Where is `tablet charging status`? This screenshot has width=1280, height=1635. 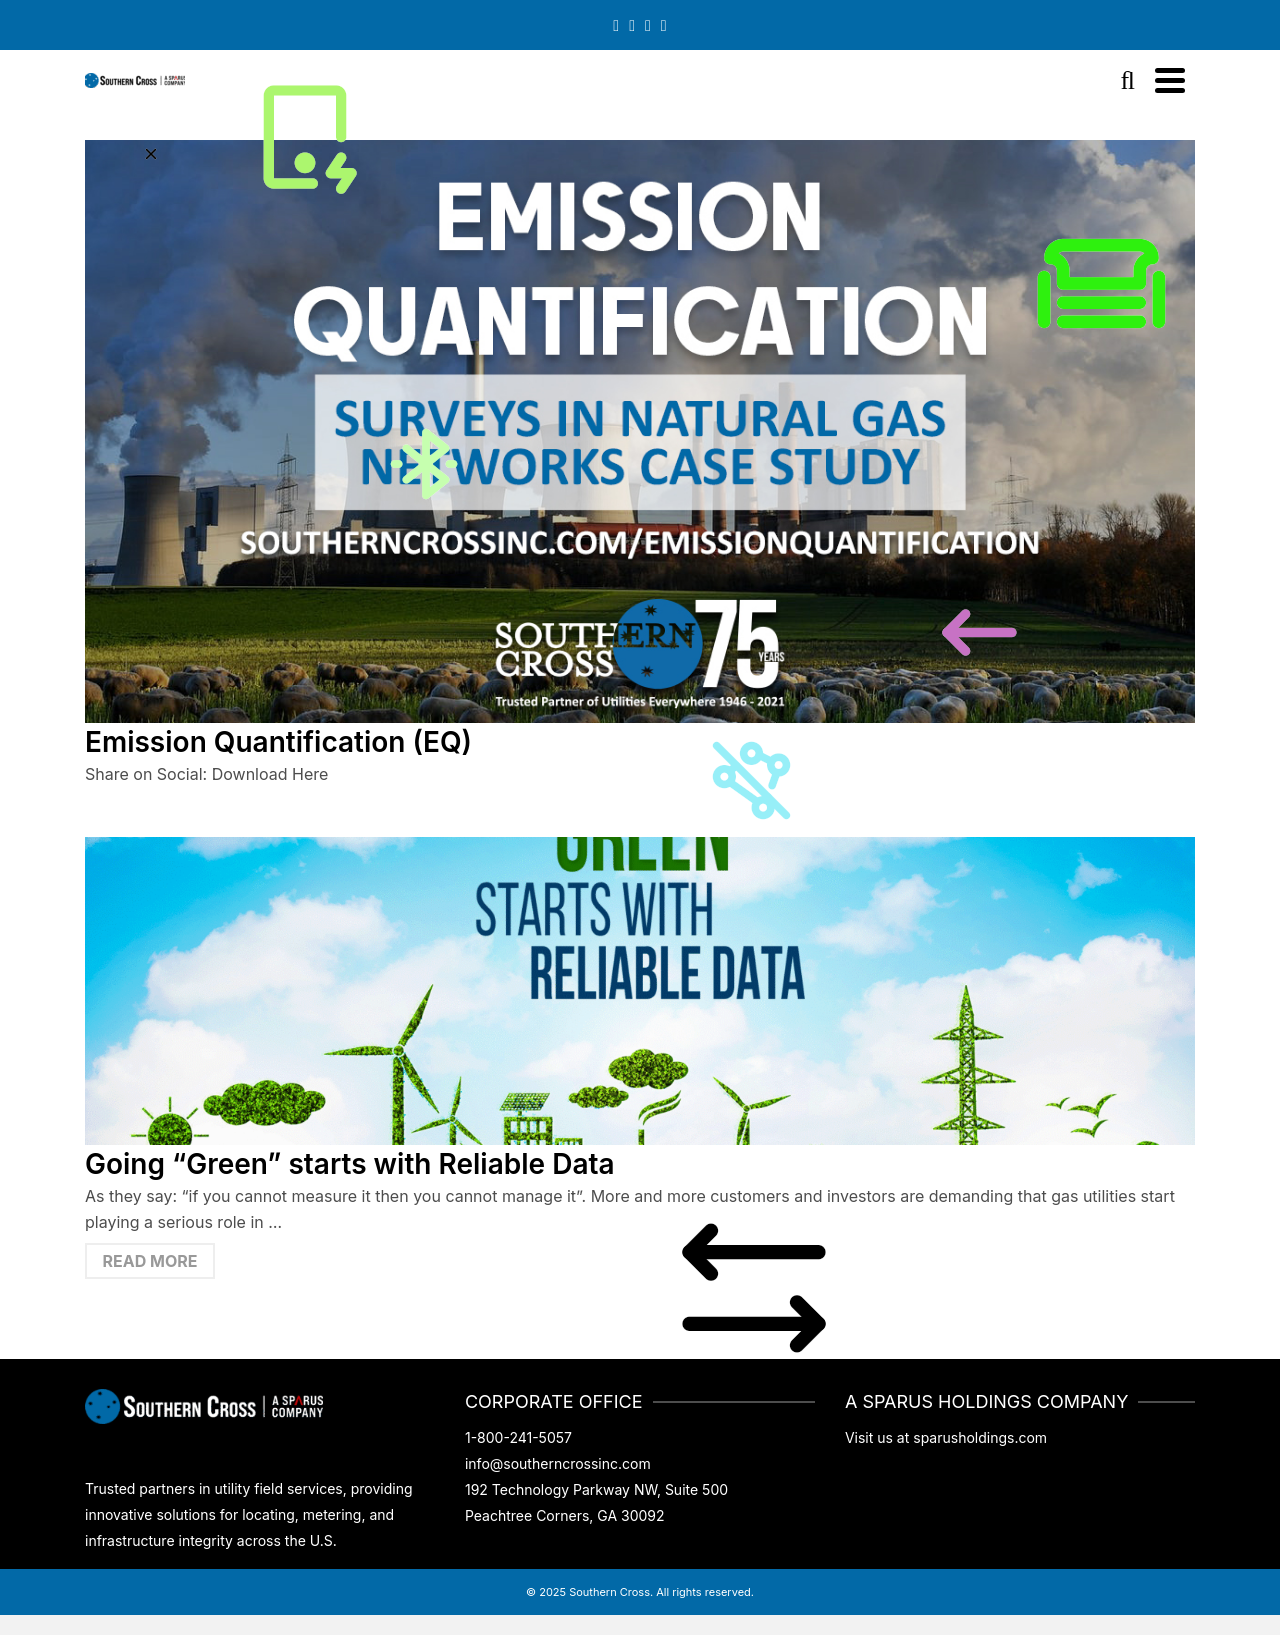 tablet charging status is located at coordinates (305, 137).